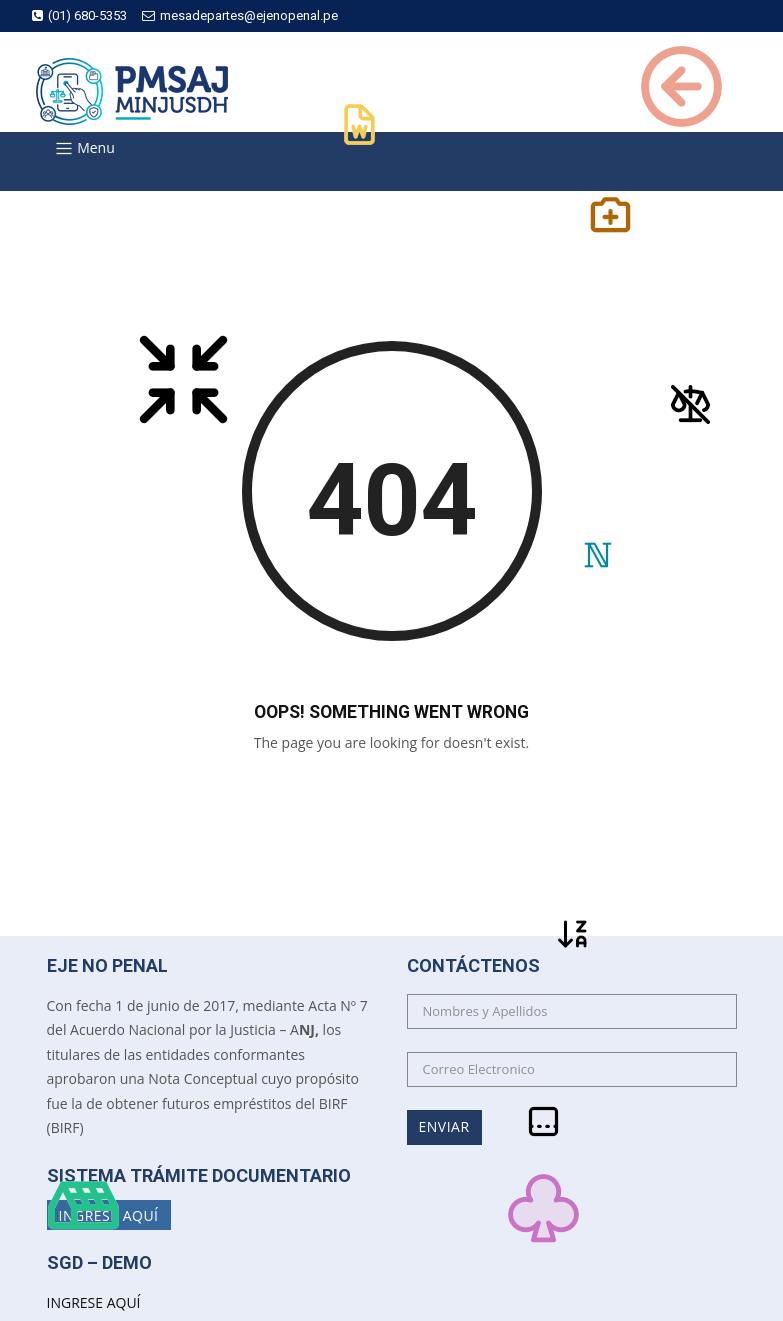  What do you see at coordinates (183, 379) in the screenshot?
I see `minimize or collapse a window` at bounding box center [183, 379].